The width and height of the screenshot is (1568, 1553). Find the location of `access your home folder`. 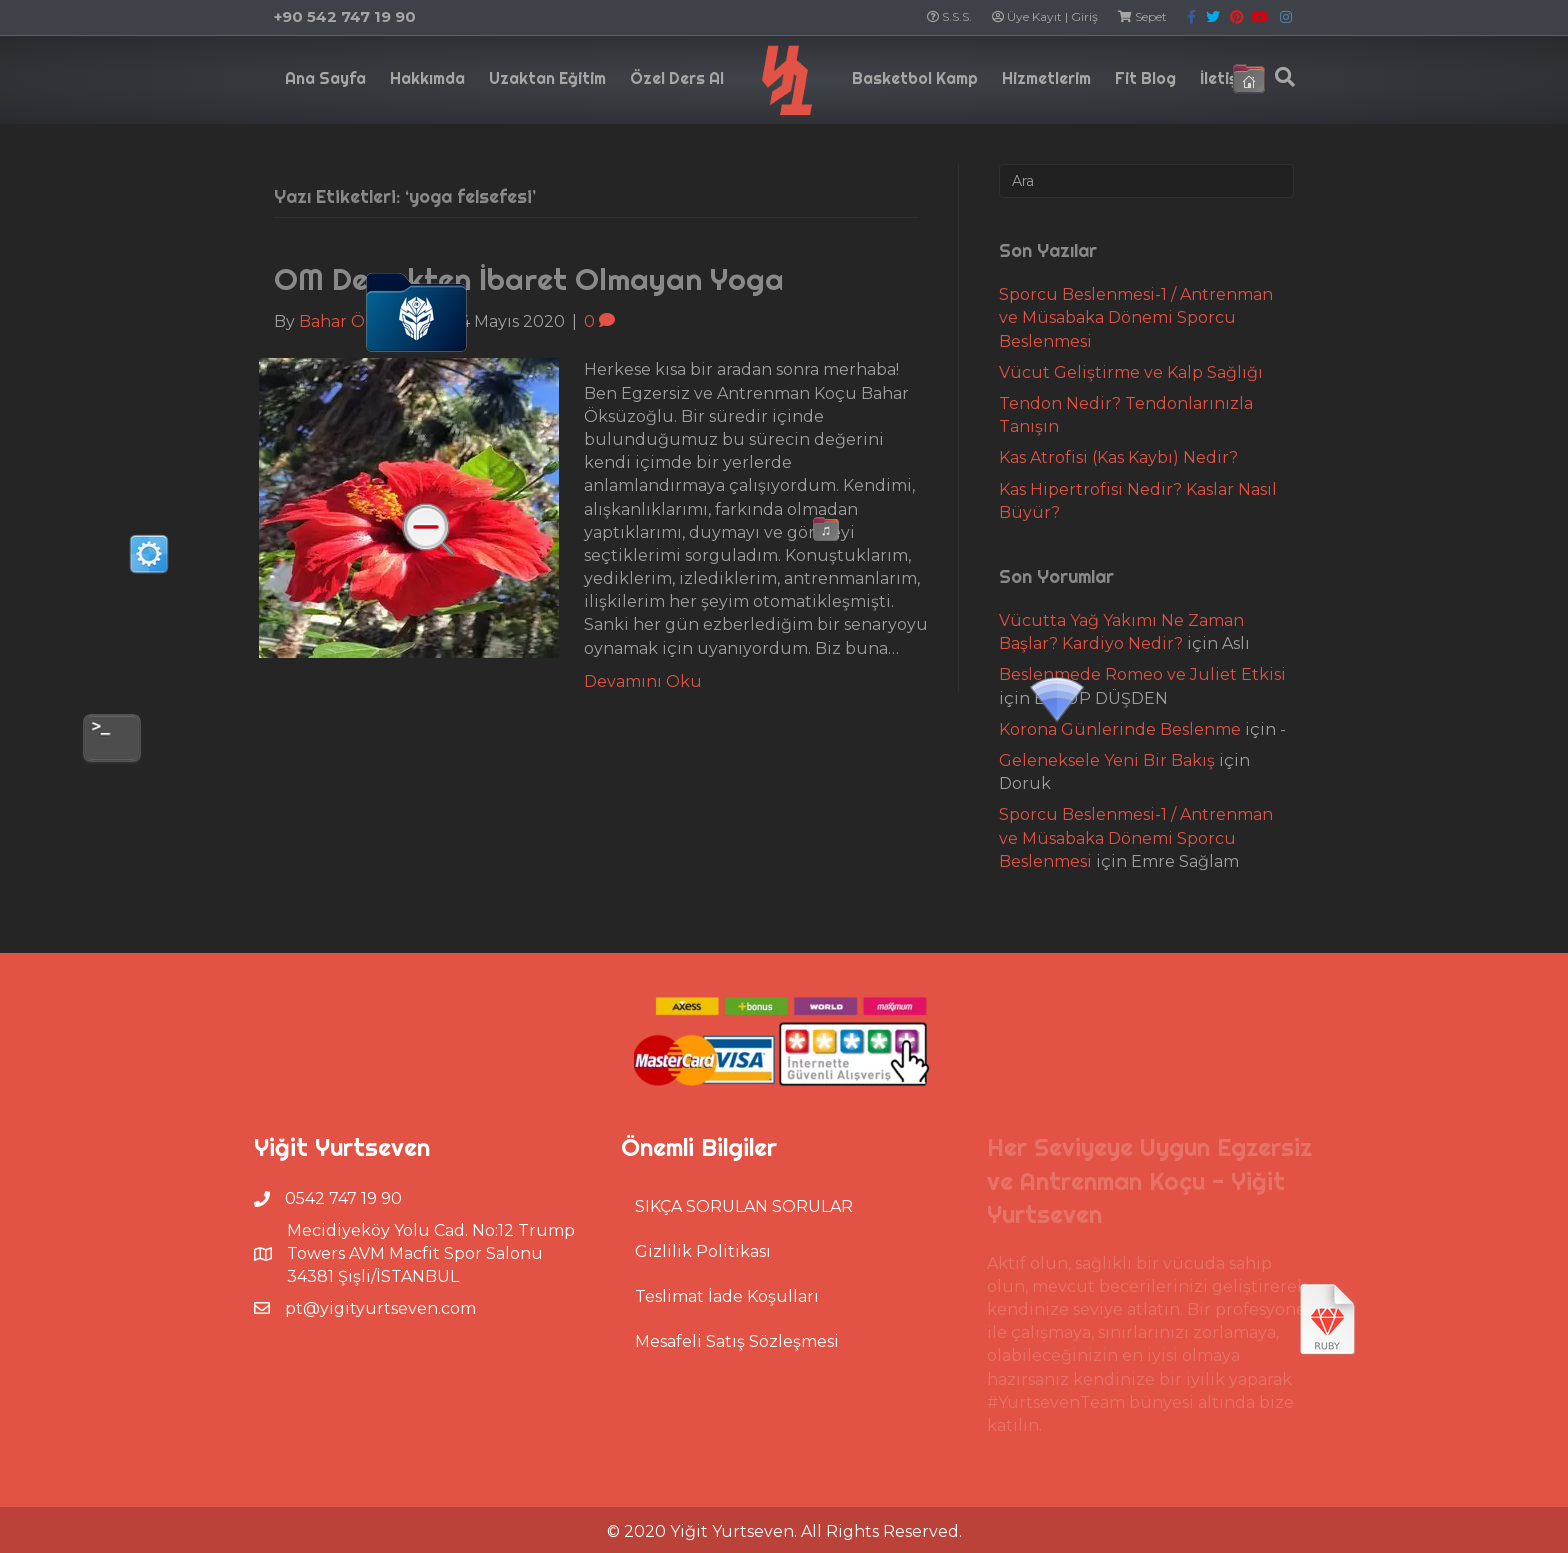

access your home folder is located at coordinates (1249, 78).